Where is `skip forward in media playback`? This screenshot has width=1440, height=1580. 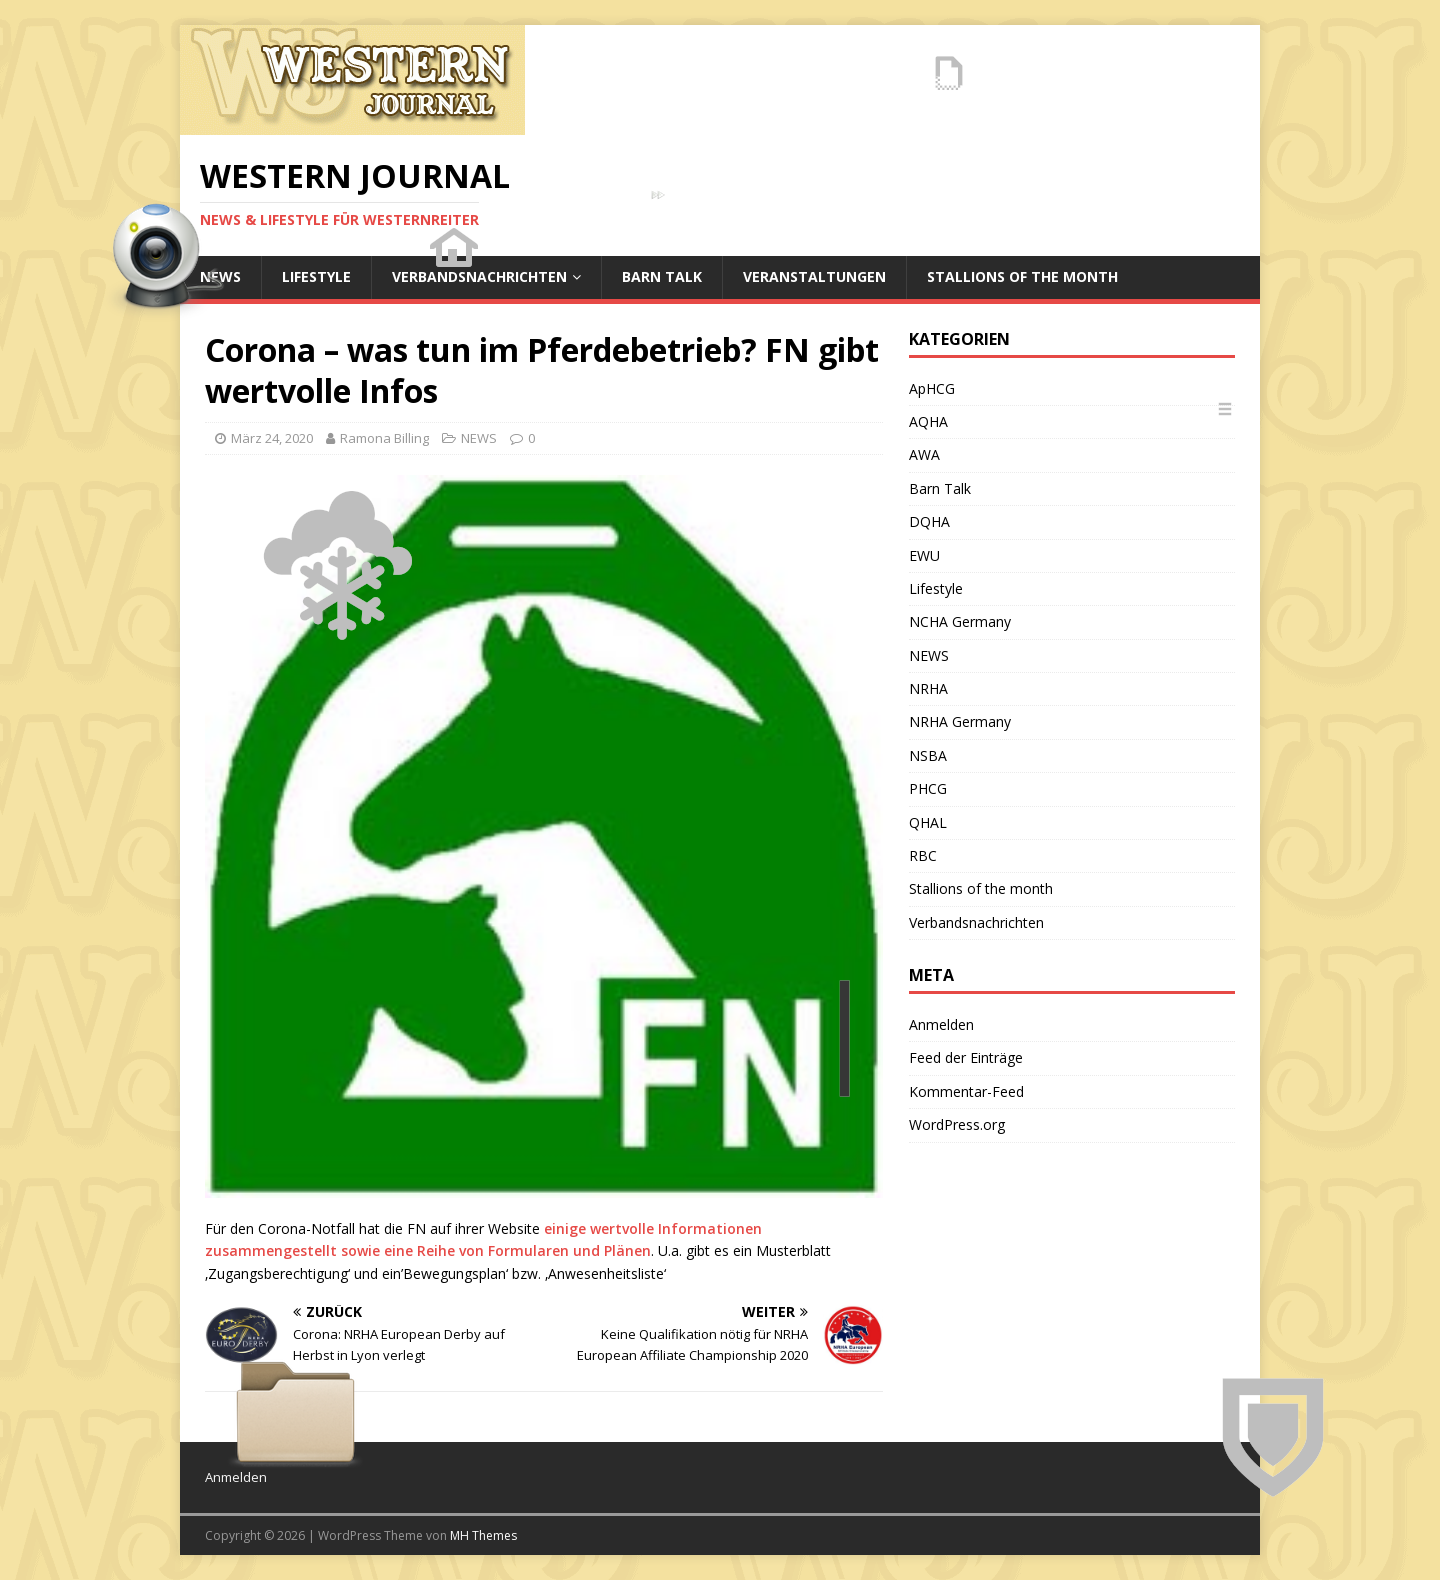 skip forward in media playback is located at coordinates (658, 195).